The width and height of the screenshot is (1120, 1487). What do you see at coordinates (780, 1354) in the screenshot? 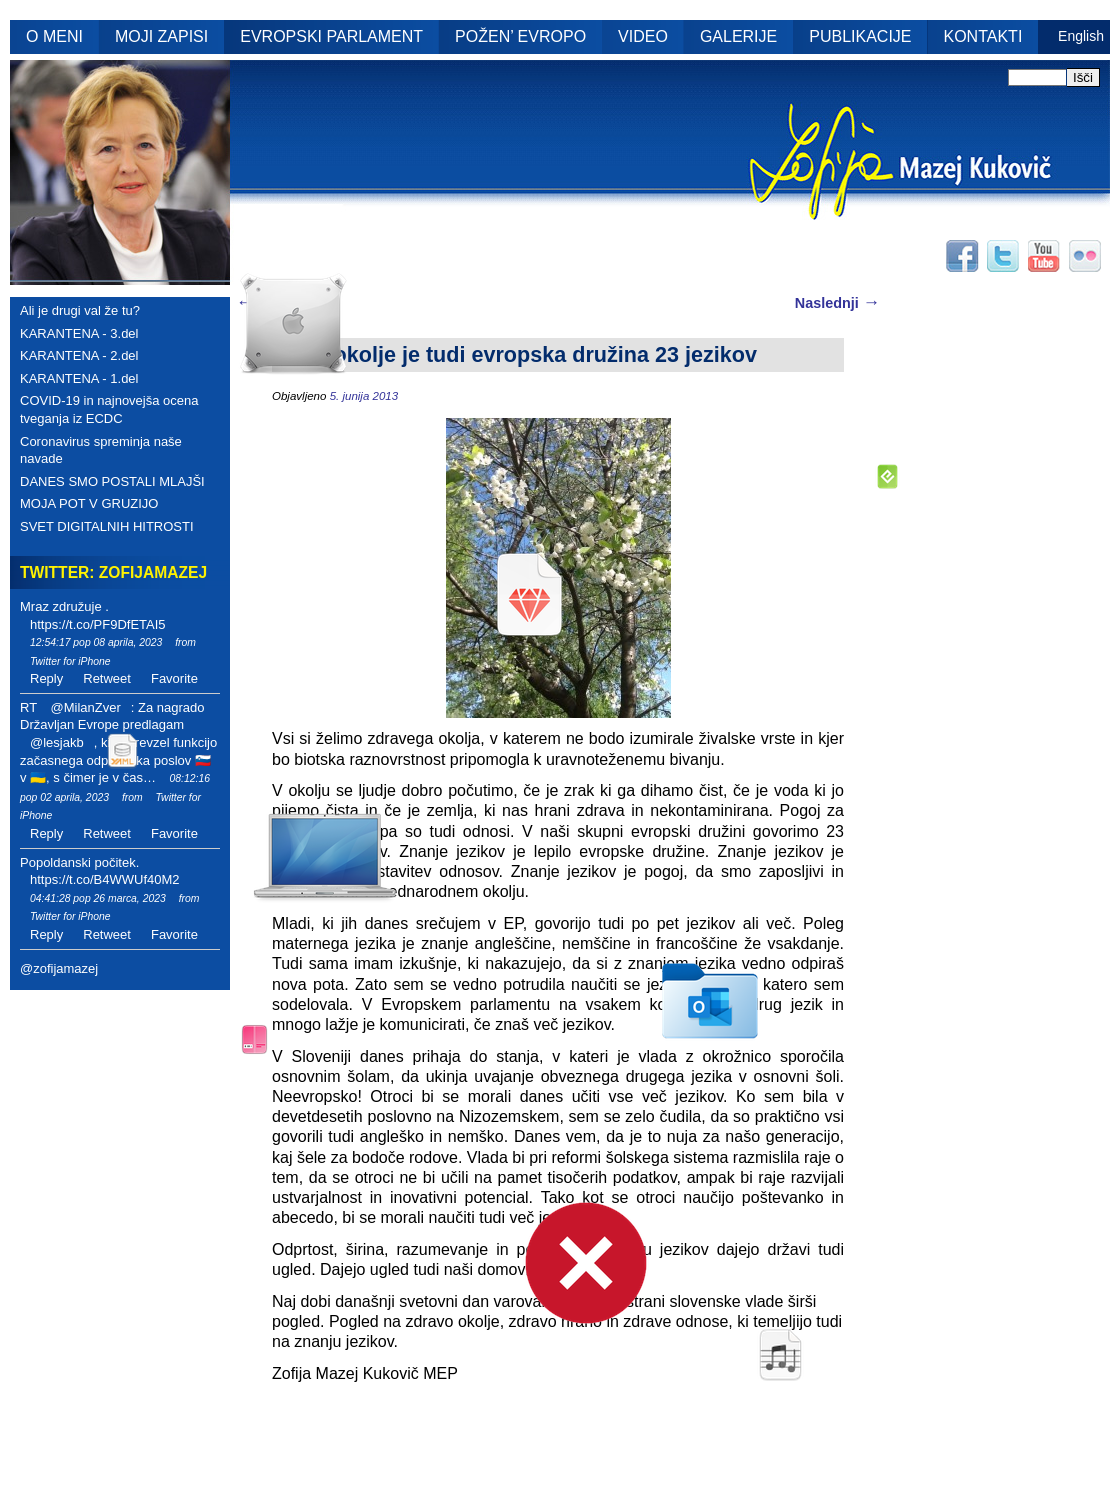
I see `open a lilypond music notation file` at bounding box center [780, 1354].